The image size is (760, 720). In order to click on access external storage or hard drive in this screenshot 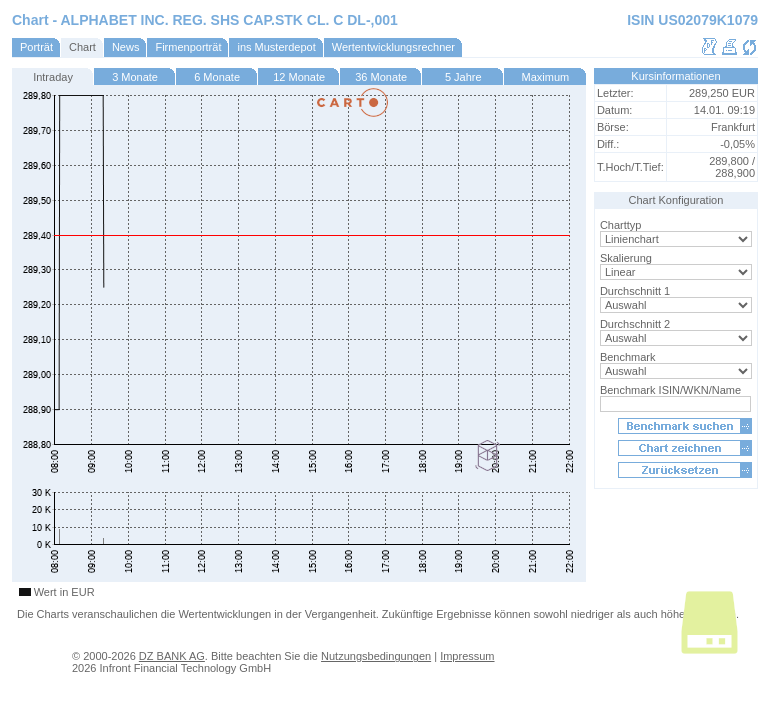, I will do `click(709, 622)`.